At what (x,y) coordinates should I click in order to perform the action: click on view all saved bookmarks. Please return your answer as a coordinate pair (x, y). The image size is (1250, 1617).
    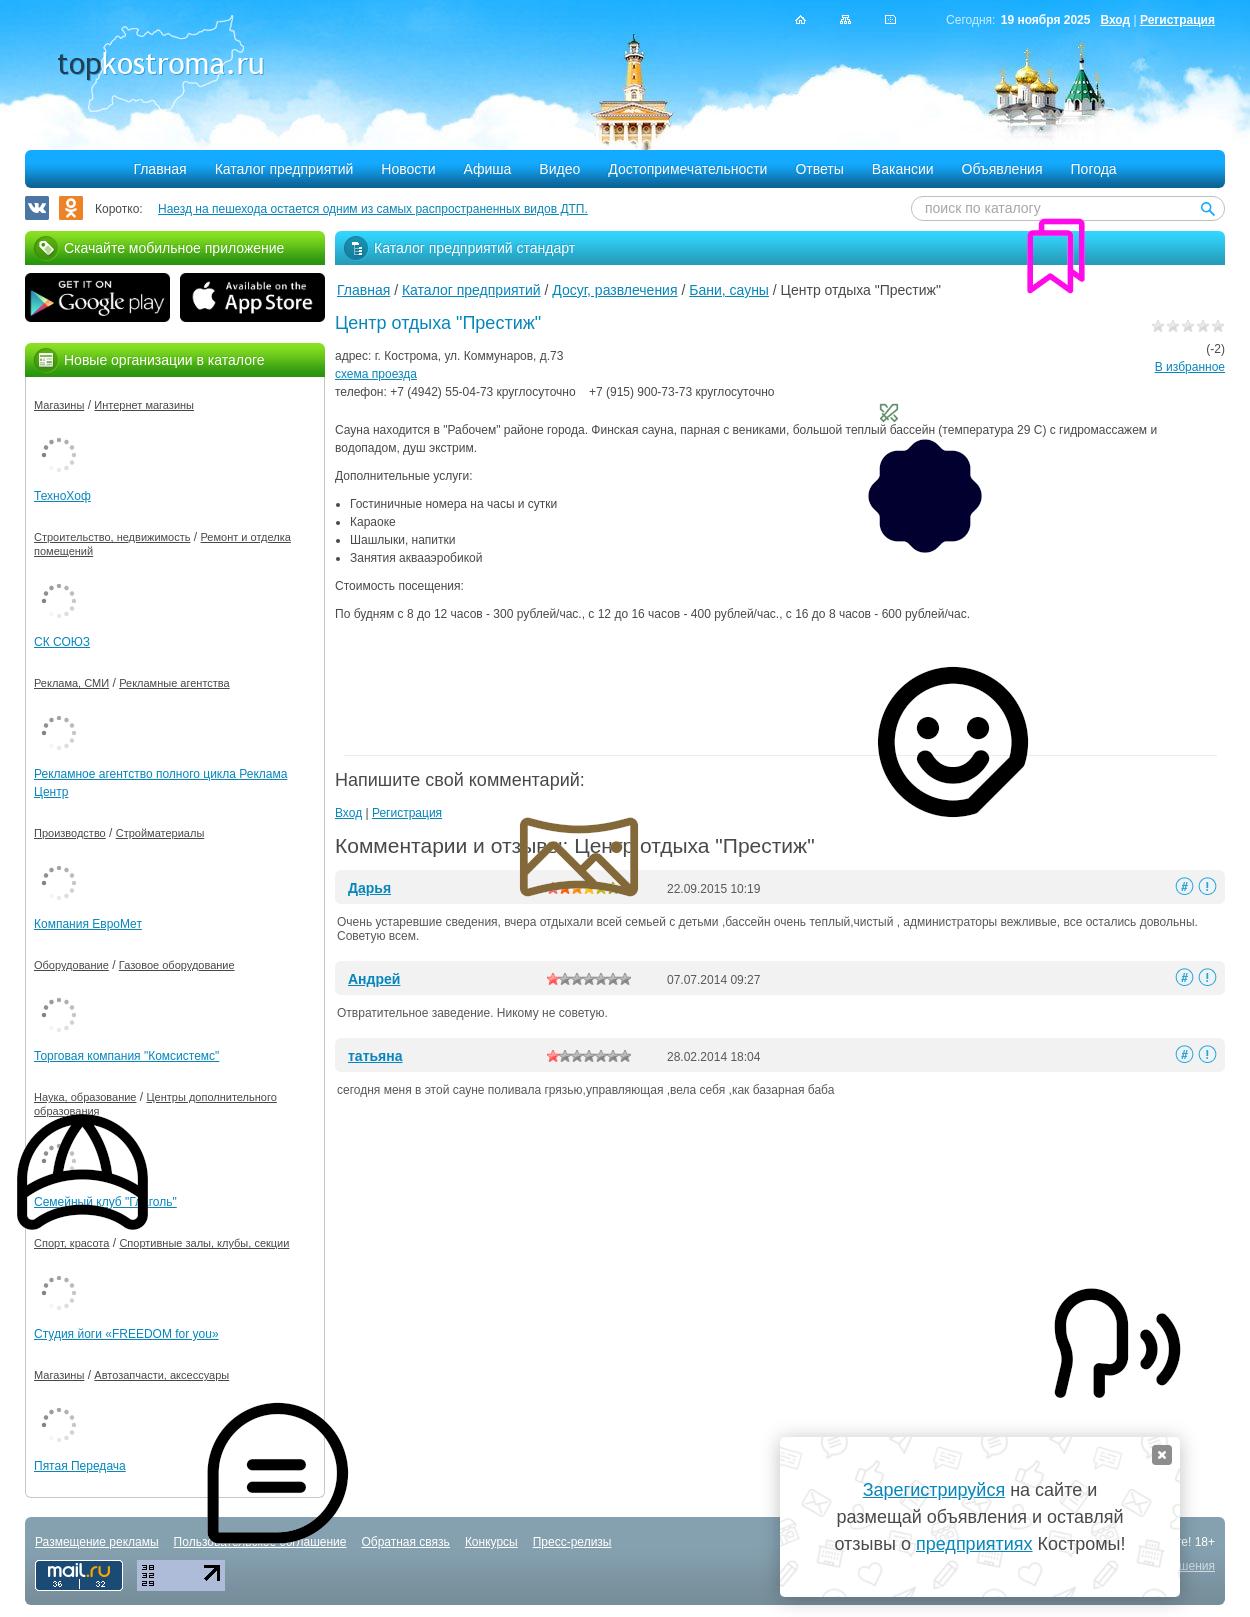
    Looking at the image, I should click on (1056, 256).